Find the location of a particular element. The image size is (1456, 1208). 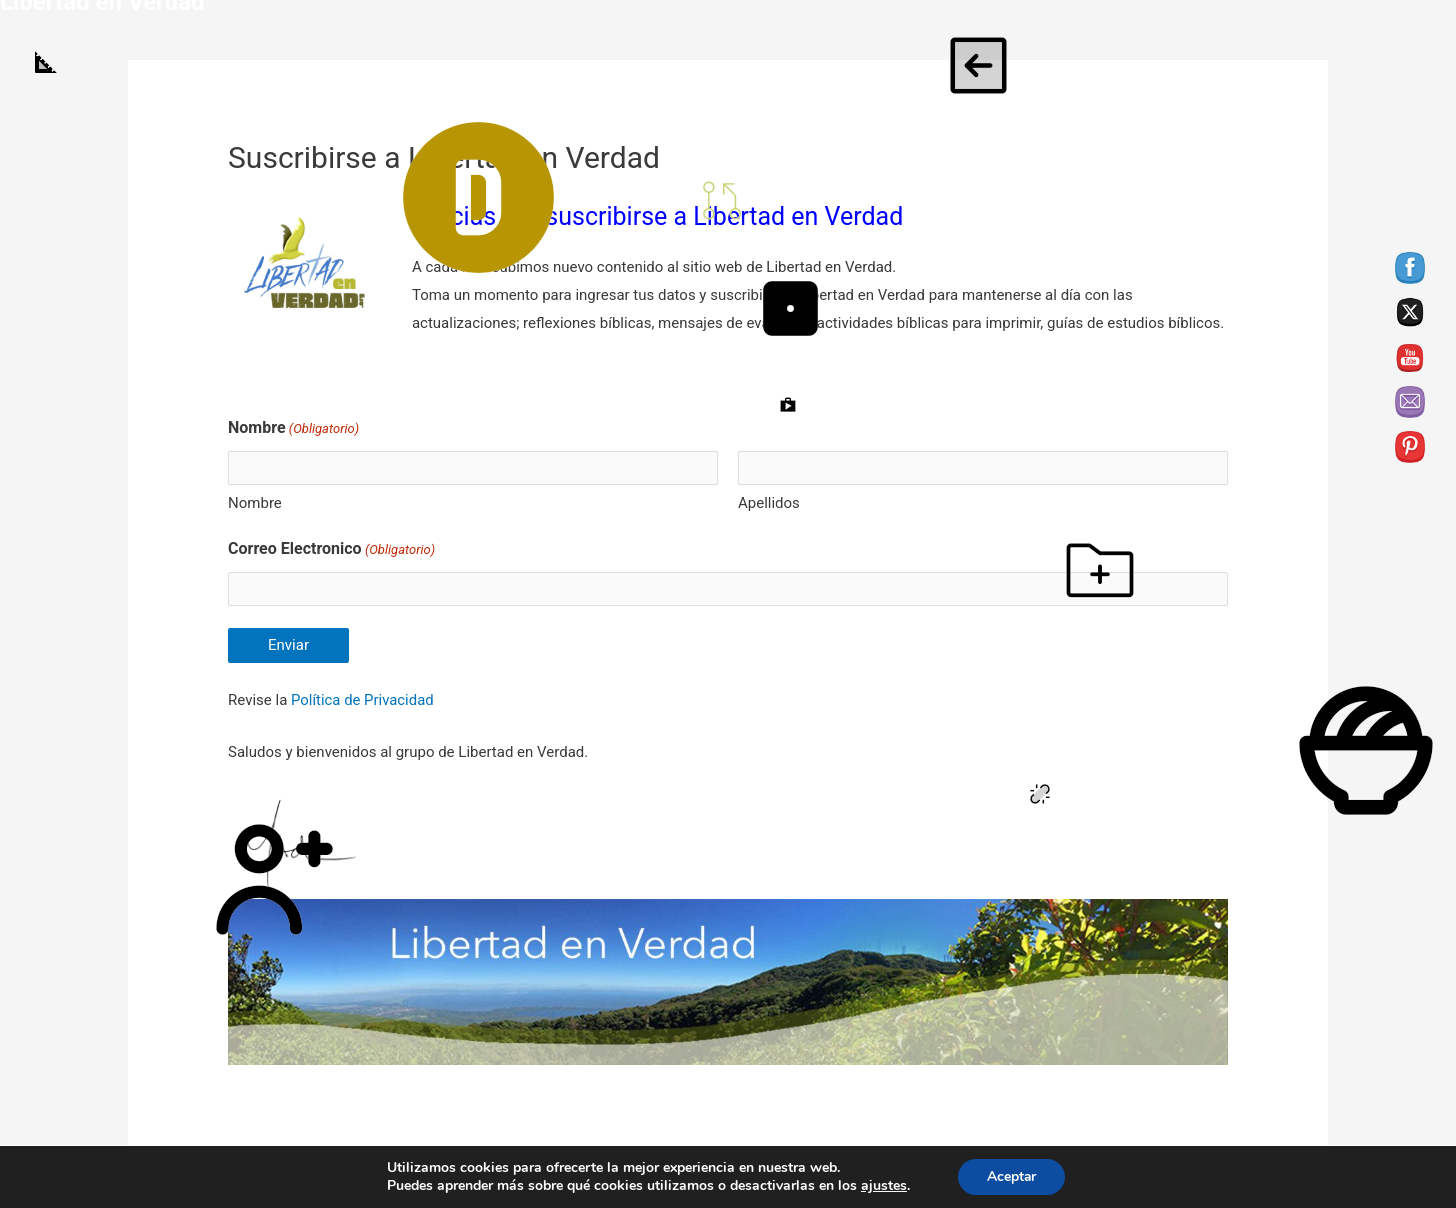

disconnect or unlink connected items is located at coordinates (1040, 794).